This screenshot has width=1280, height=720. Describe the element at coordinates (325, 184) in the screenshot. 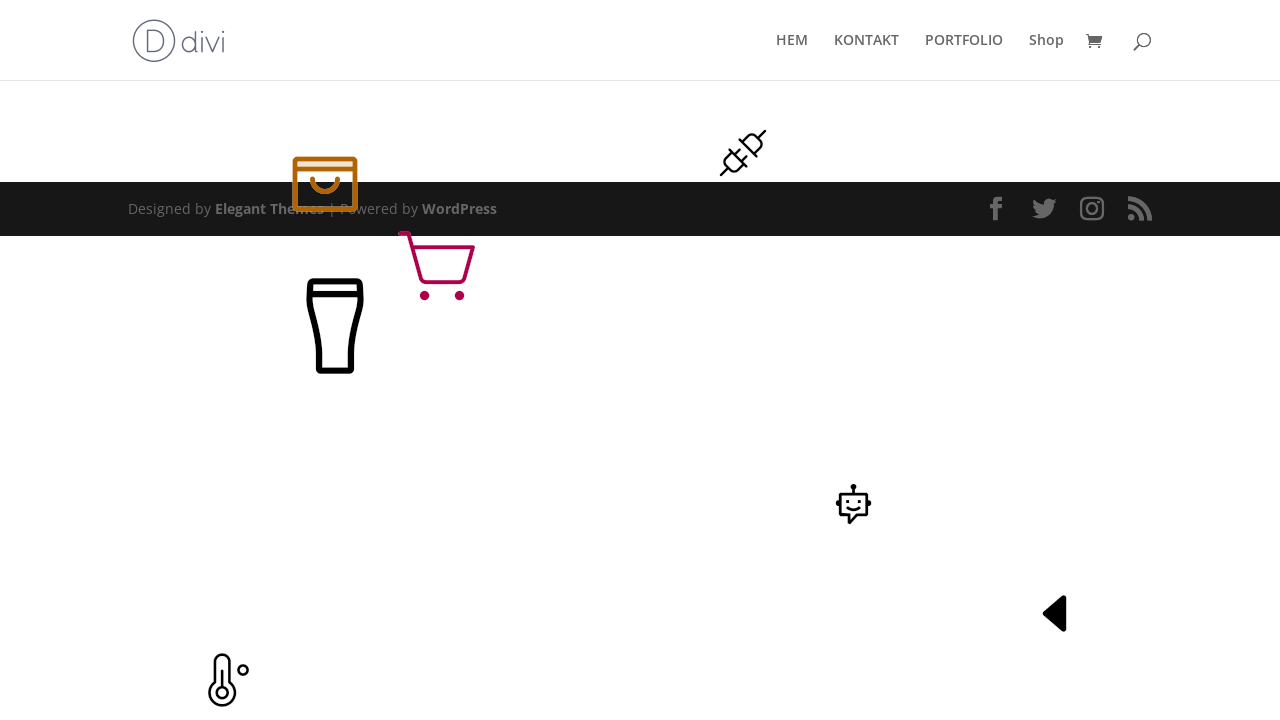

I see `view your shopping bag` at that location.